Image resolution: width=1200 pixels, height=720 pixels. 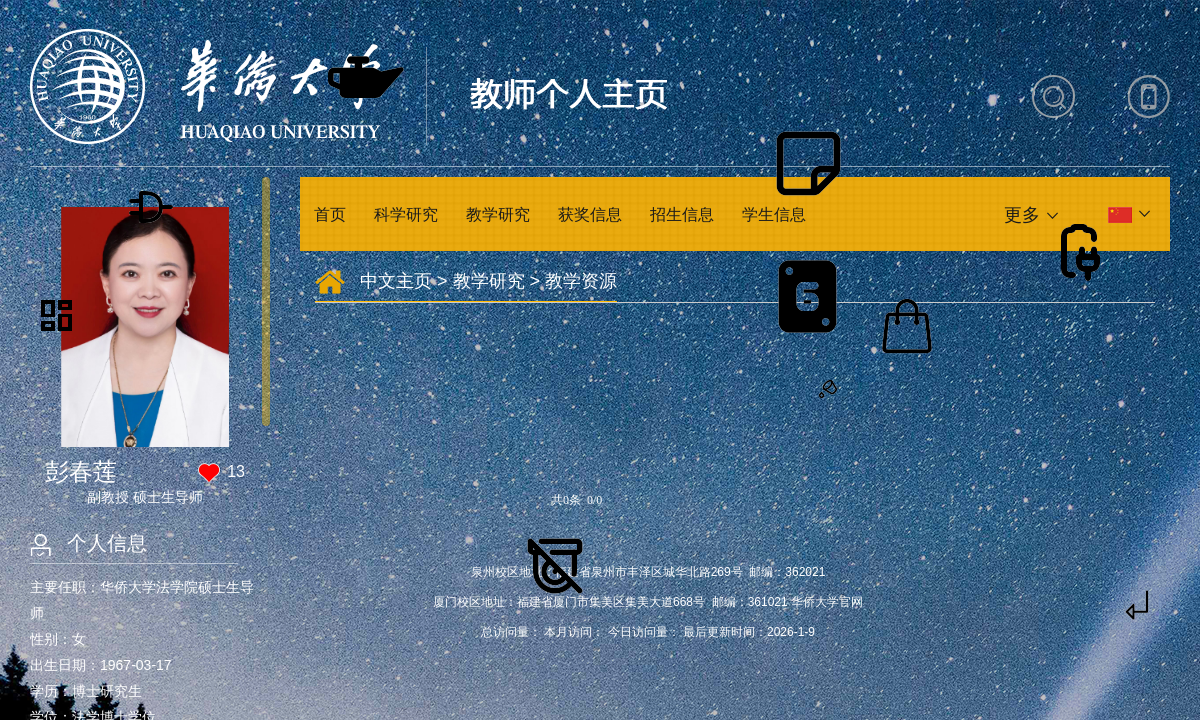 I want to click on cctv camera is disabled or offline, so click(x=555, y=566).